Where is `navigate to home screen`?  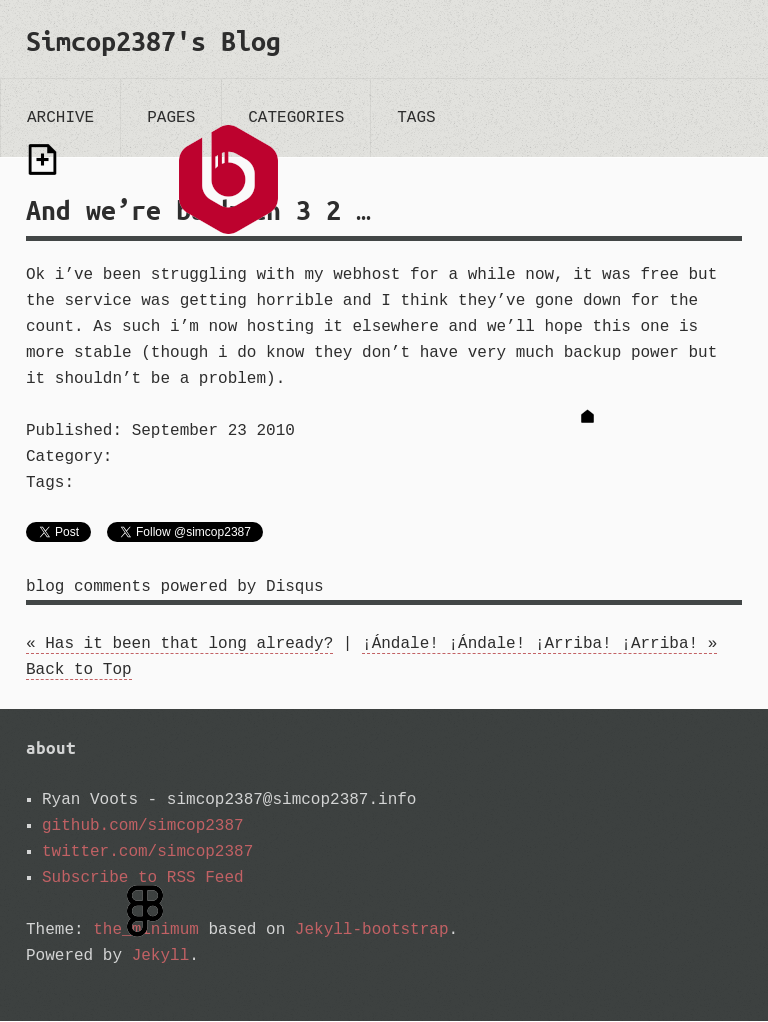 navigate to home screen is located at coordinates (587, 416).